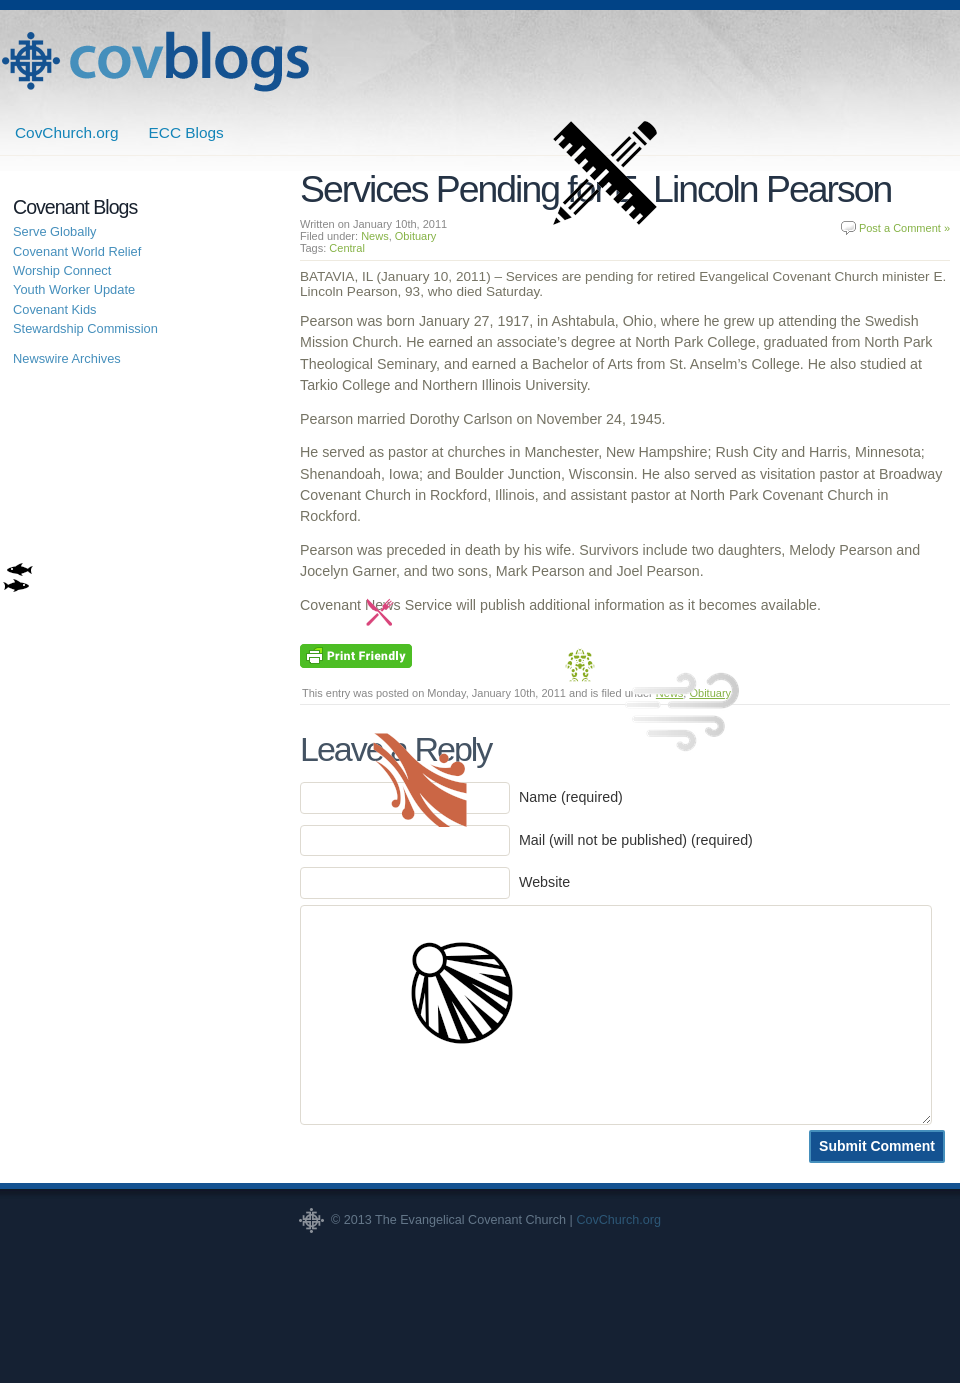  I want to click on indicates pisces zodiac sign, so click(18, 577).